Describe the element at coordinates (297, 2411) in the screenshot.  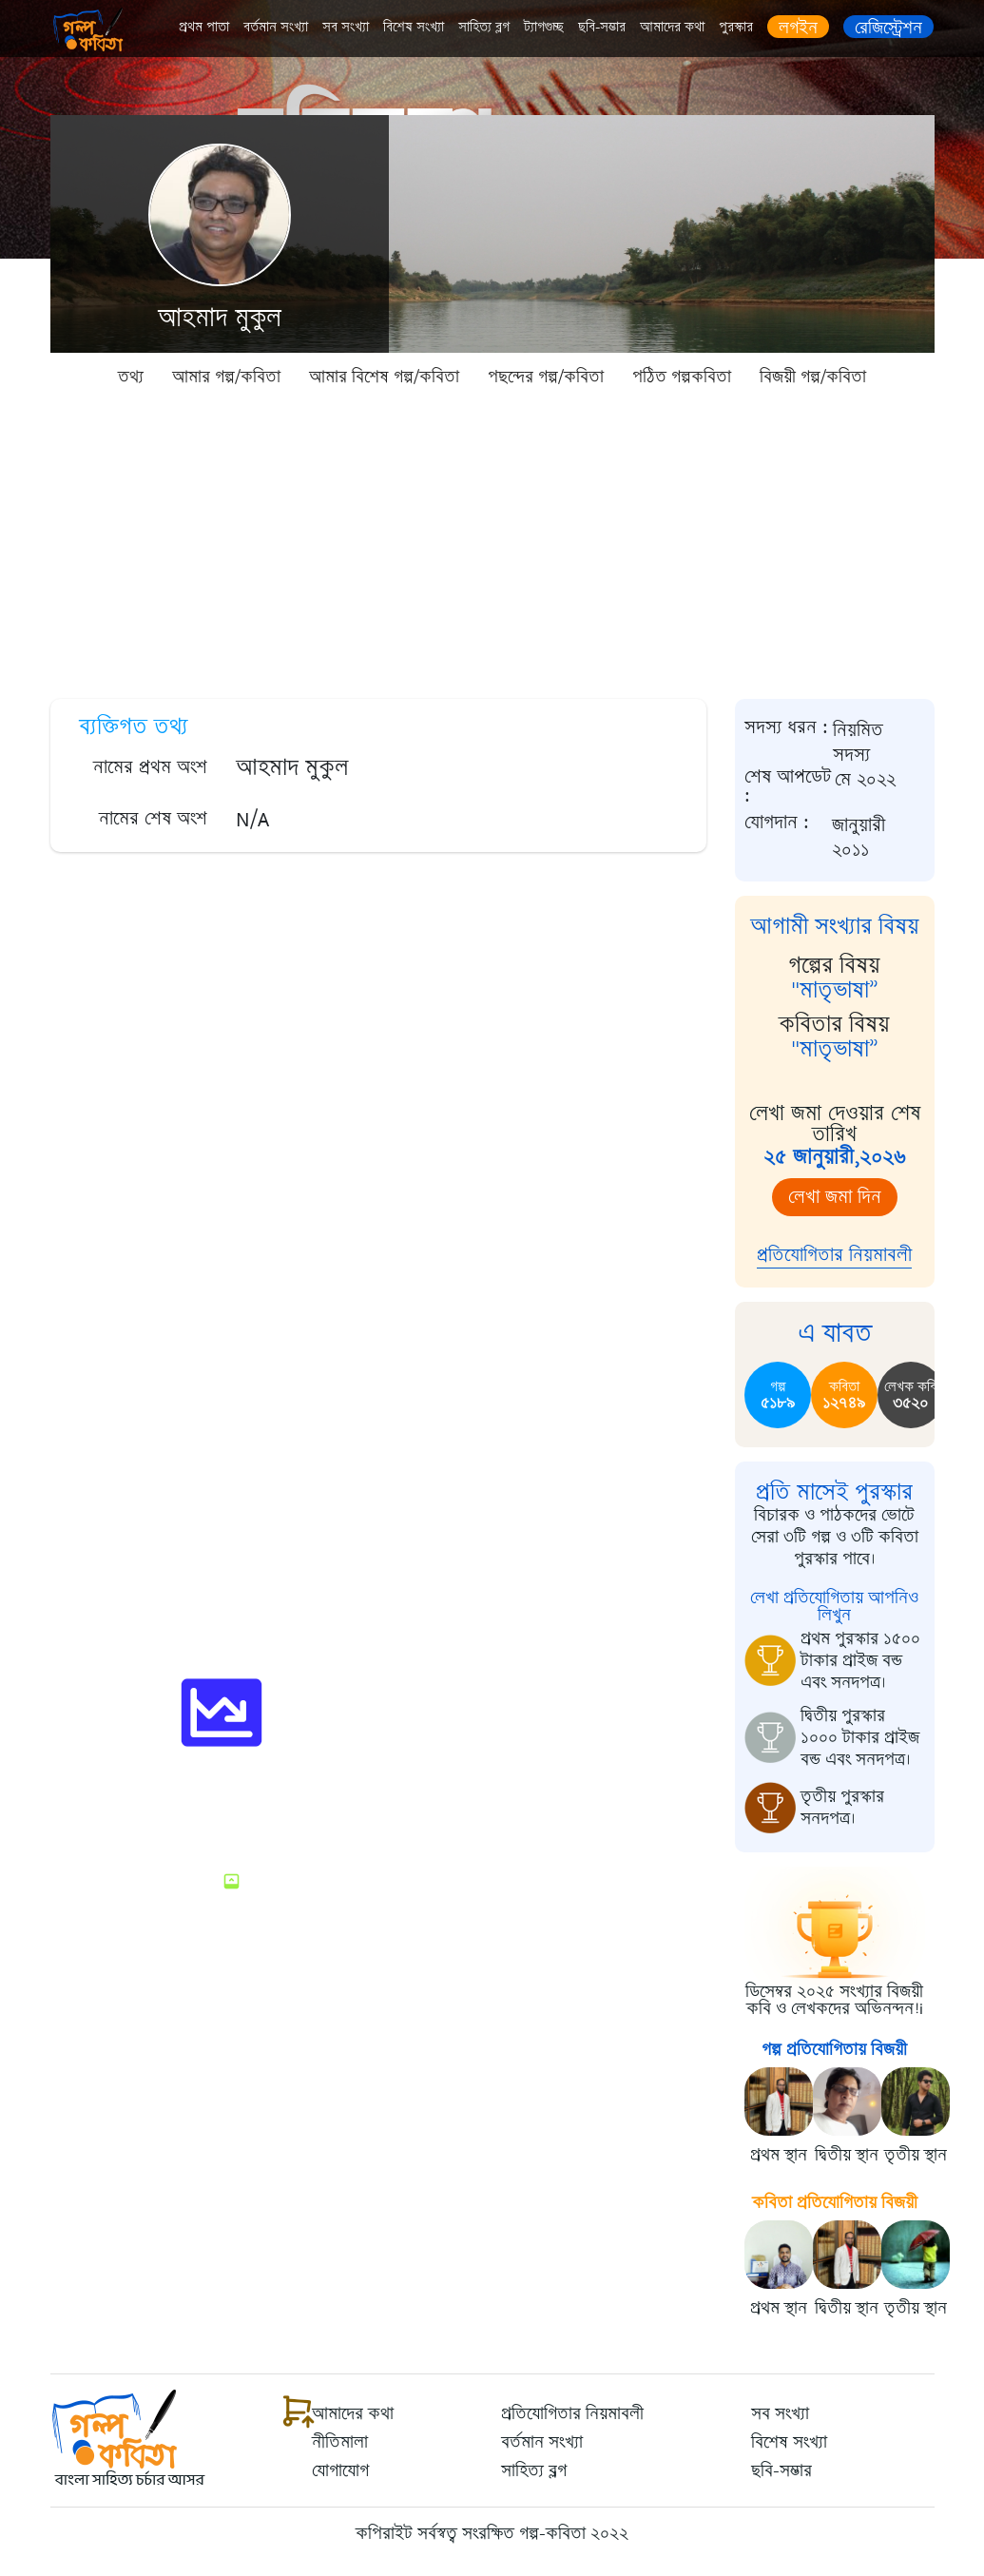
I see `upload items to your cart` at that location.